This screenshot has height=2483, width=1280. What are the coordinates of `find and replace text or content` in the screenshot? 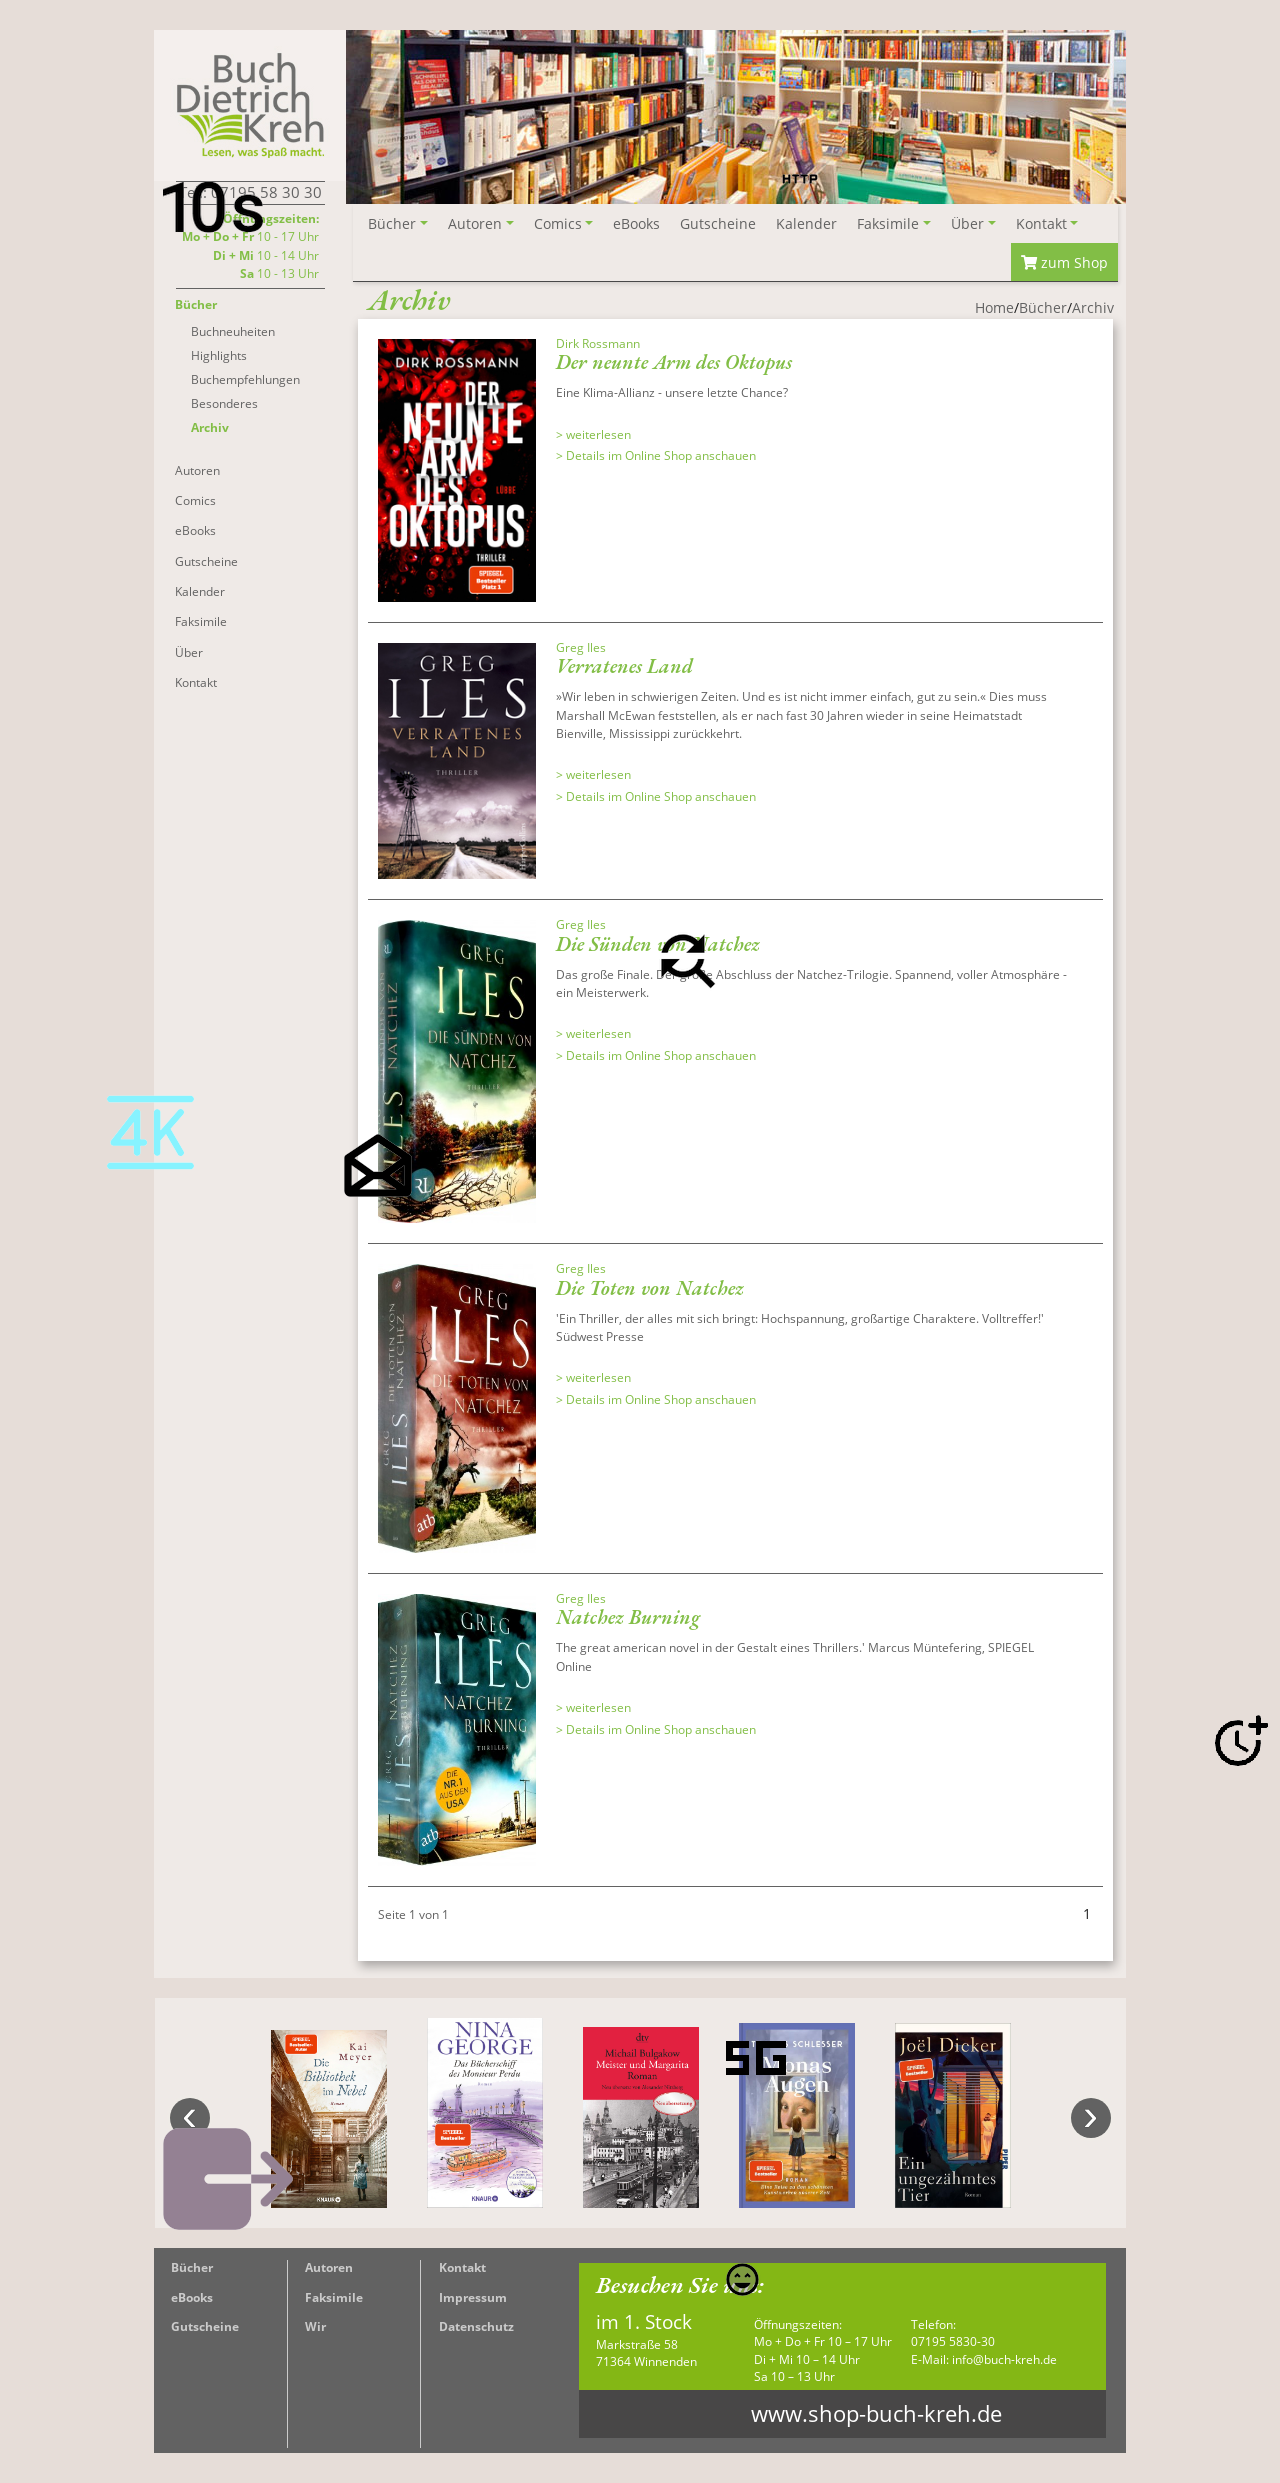 It's located at (686, 959).